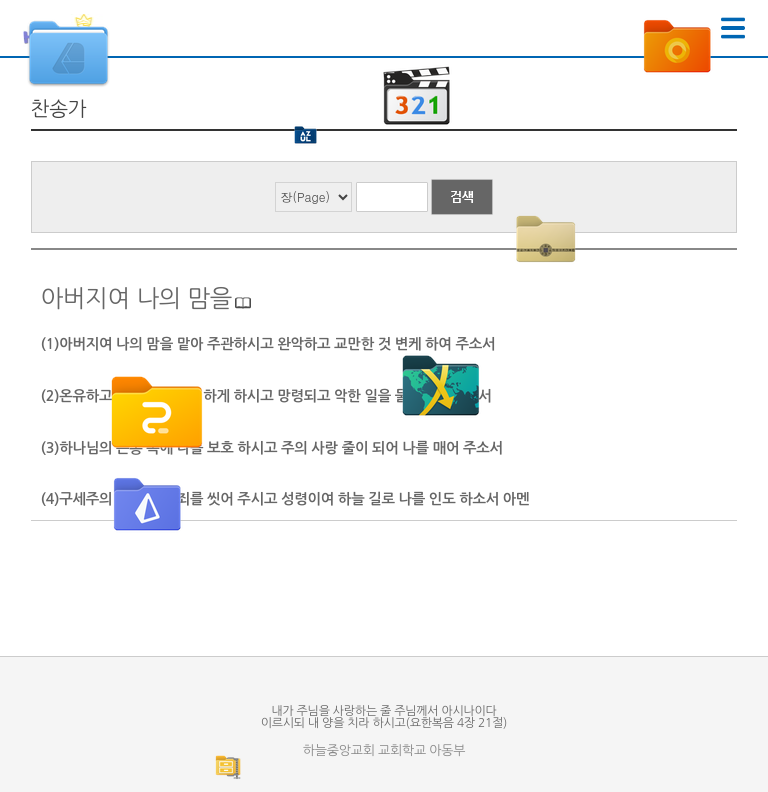 This screenshot has height=792, width=768. Describe the element at coordinates (156, 414) in the screenshot. I see `open wondershare edrawproj project files folder` at that location.